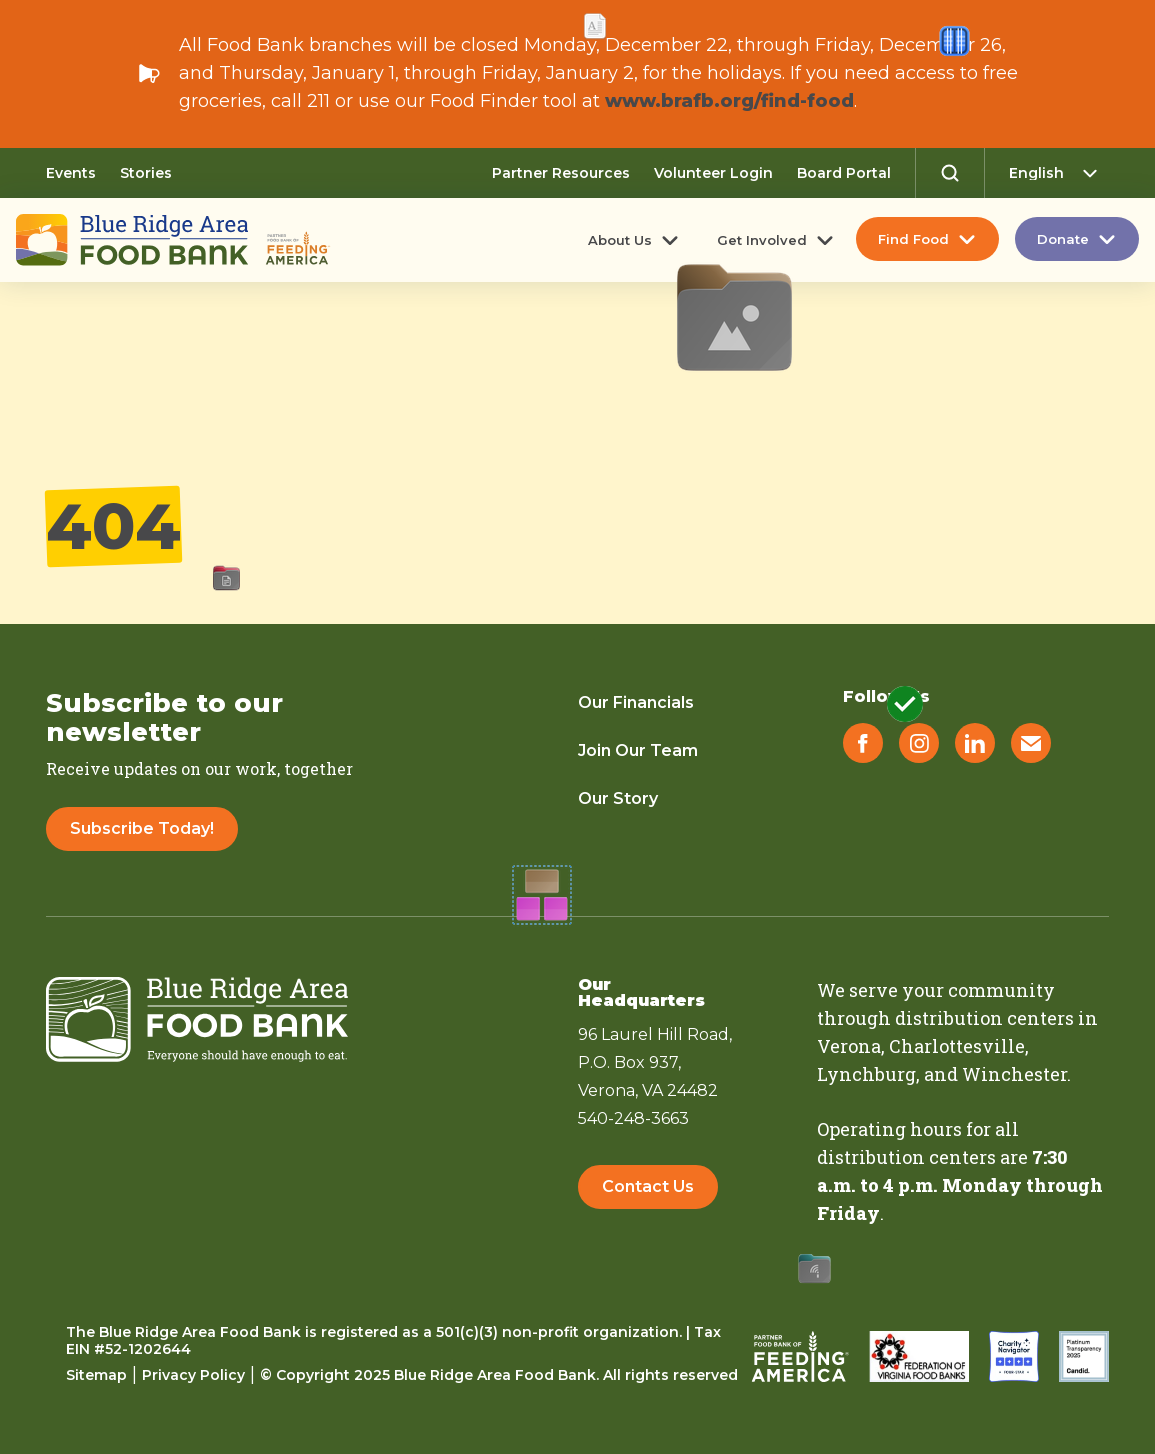  I want to click on confirm or apply changes, so click(905, 704).